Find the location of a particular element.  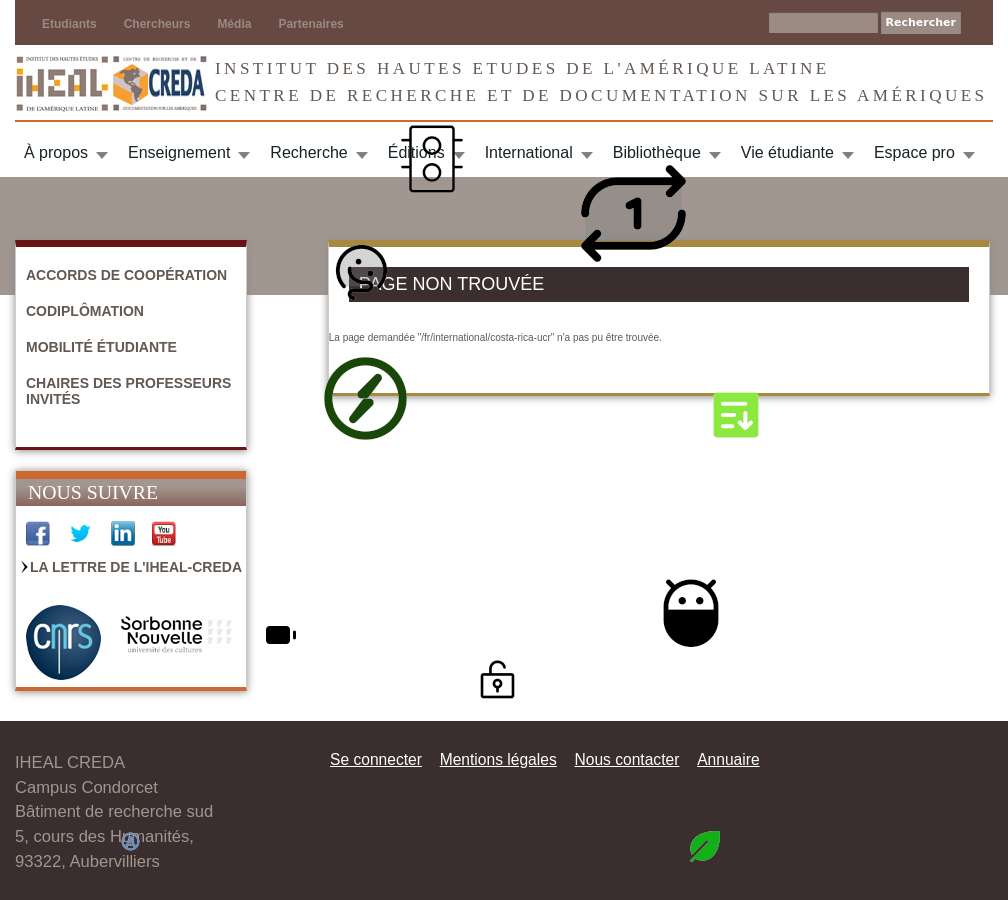

android device or app settings is located at coordinates (691, 612).